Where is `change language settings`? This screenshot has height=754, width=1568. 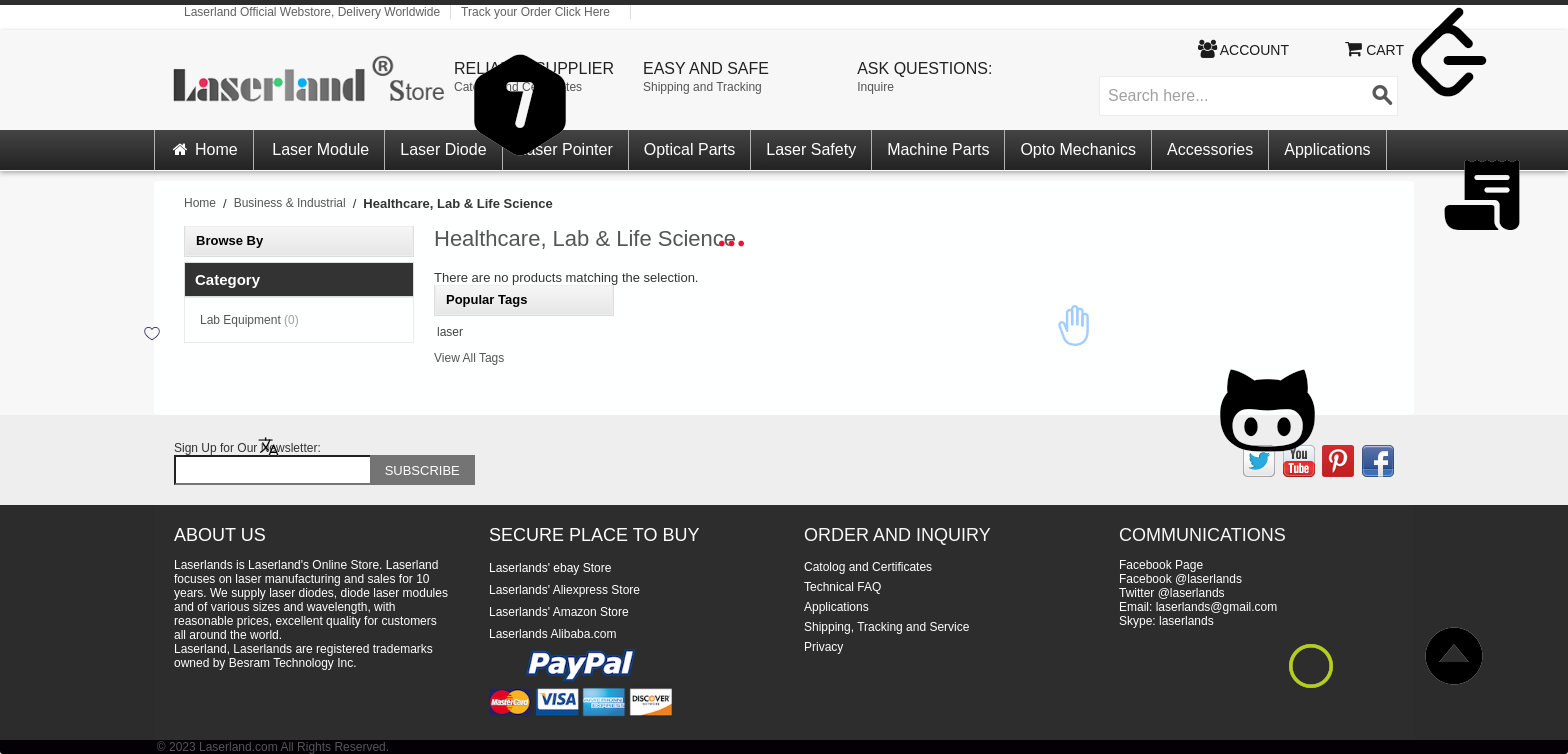 change language settings is located at coordinates (268, 446).